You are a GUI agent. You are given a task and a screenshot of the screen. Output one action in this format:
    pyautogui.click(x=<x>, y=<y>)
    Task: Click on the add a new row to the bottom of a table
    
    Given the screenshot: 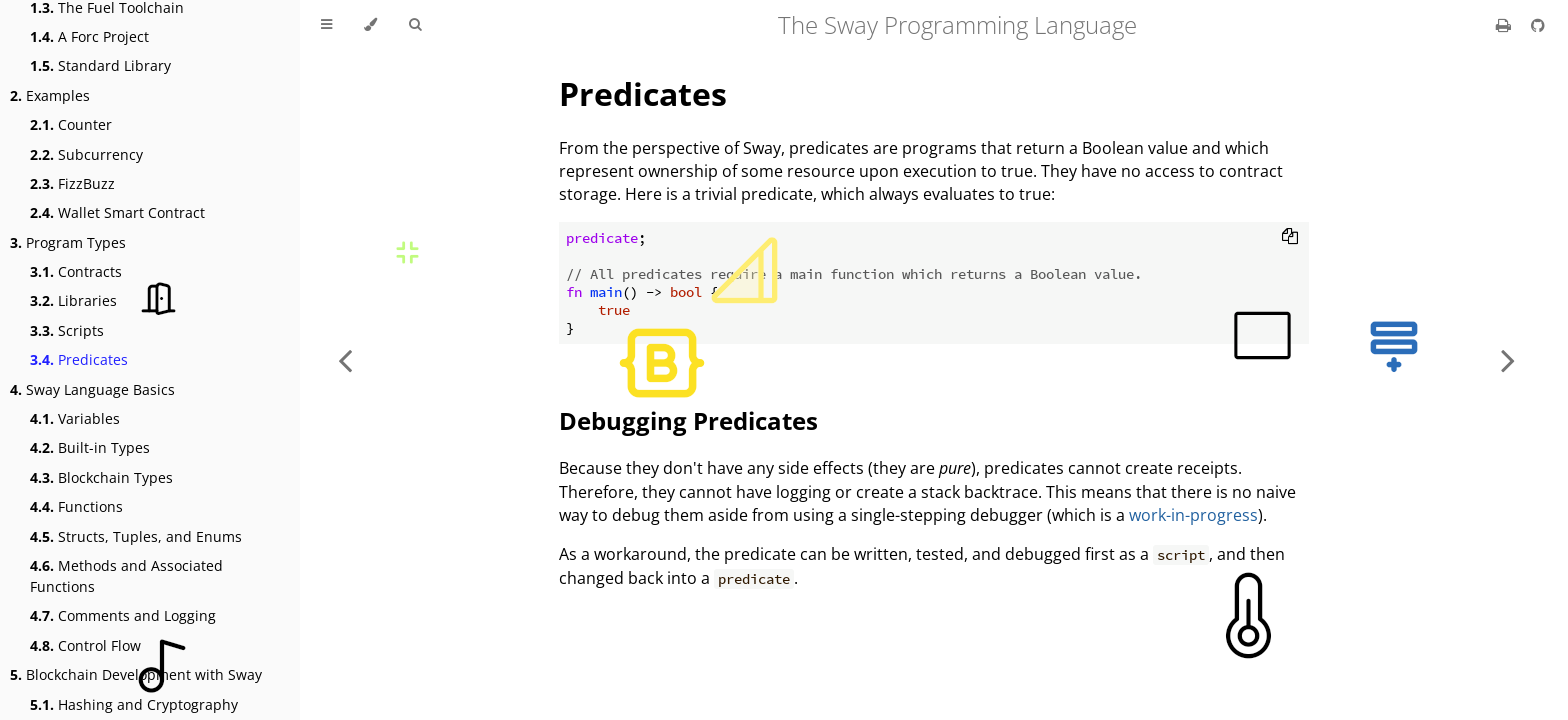 What is the action you would take?
    pyautogui.click(x=1394, y=343)
    